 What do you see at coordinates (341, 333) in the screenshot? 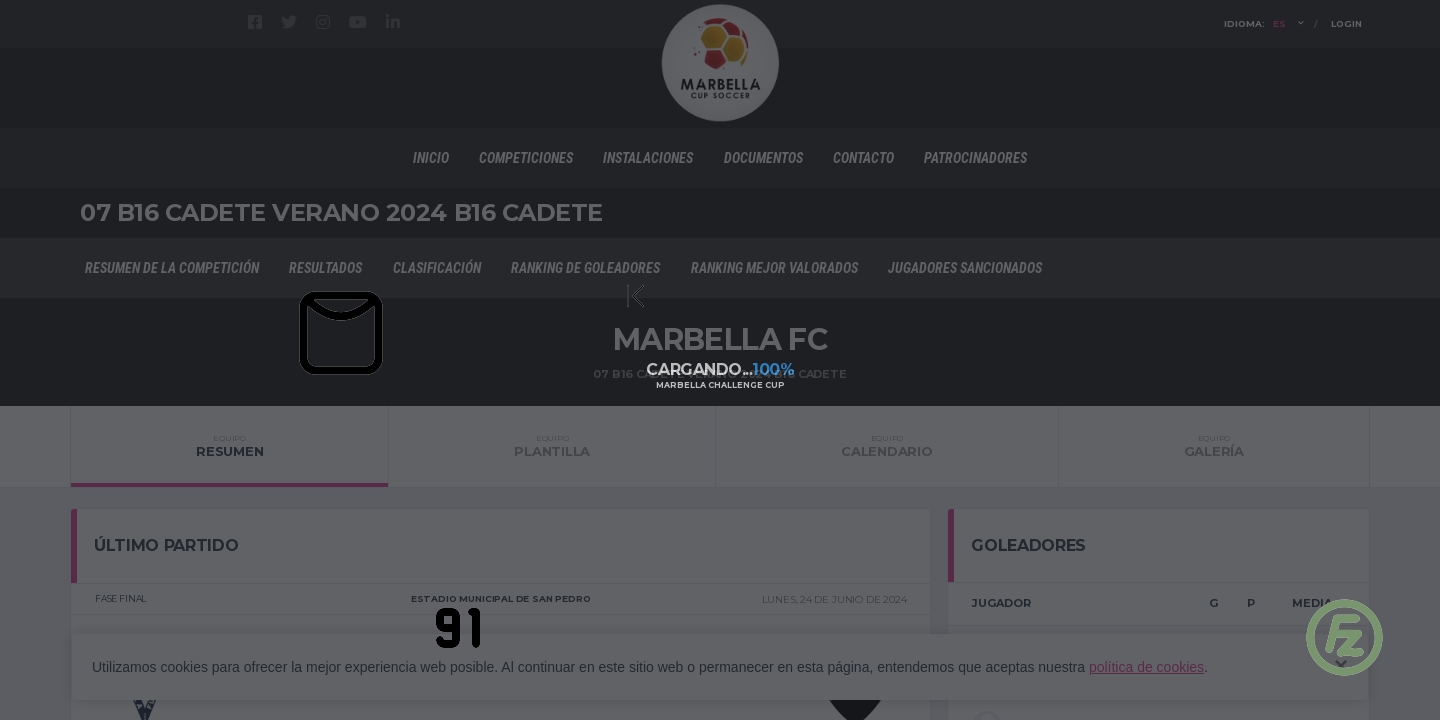
I see `hang dry laundry care instruction` at bounding box center [341, 333].